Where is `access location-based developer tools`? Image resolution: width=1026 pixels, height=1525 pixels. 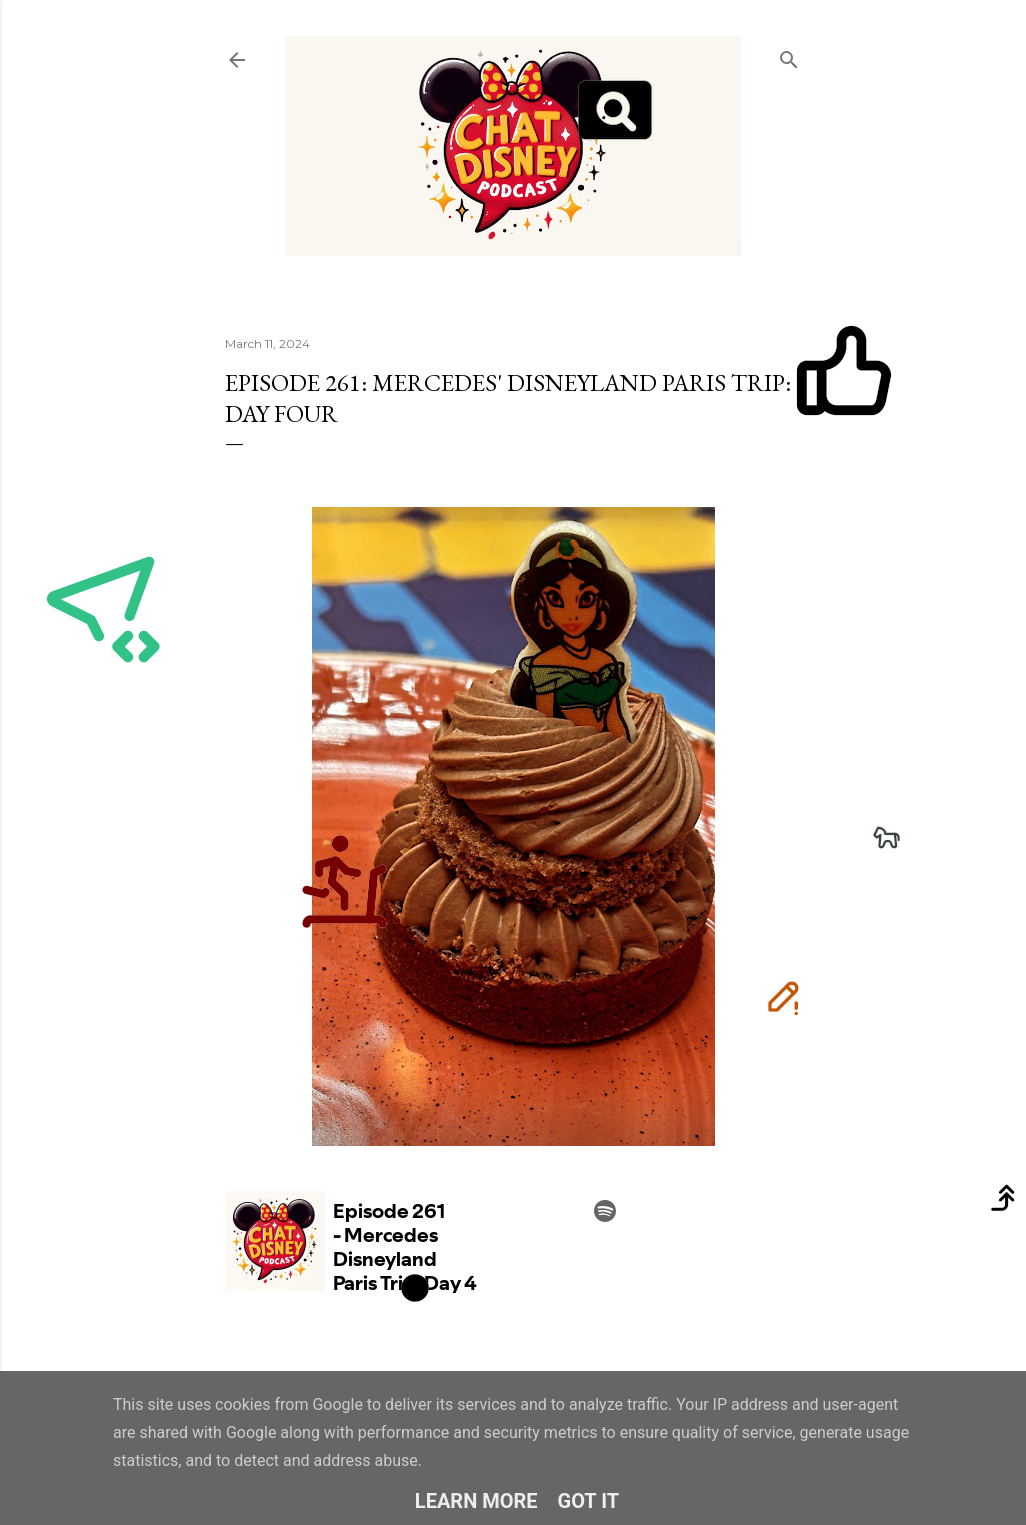
access location-based developer tools is located at coordinates (101, 609).